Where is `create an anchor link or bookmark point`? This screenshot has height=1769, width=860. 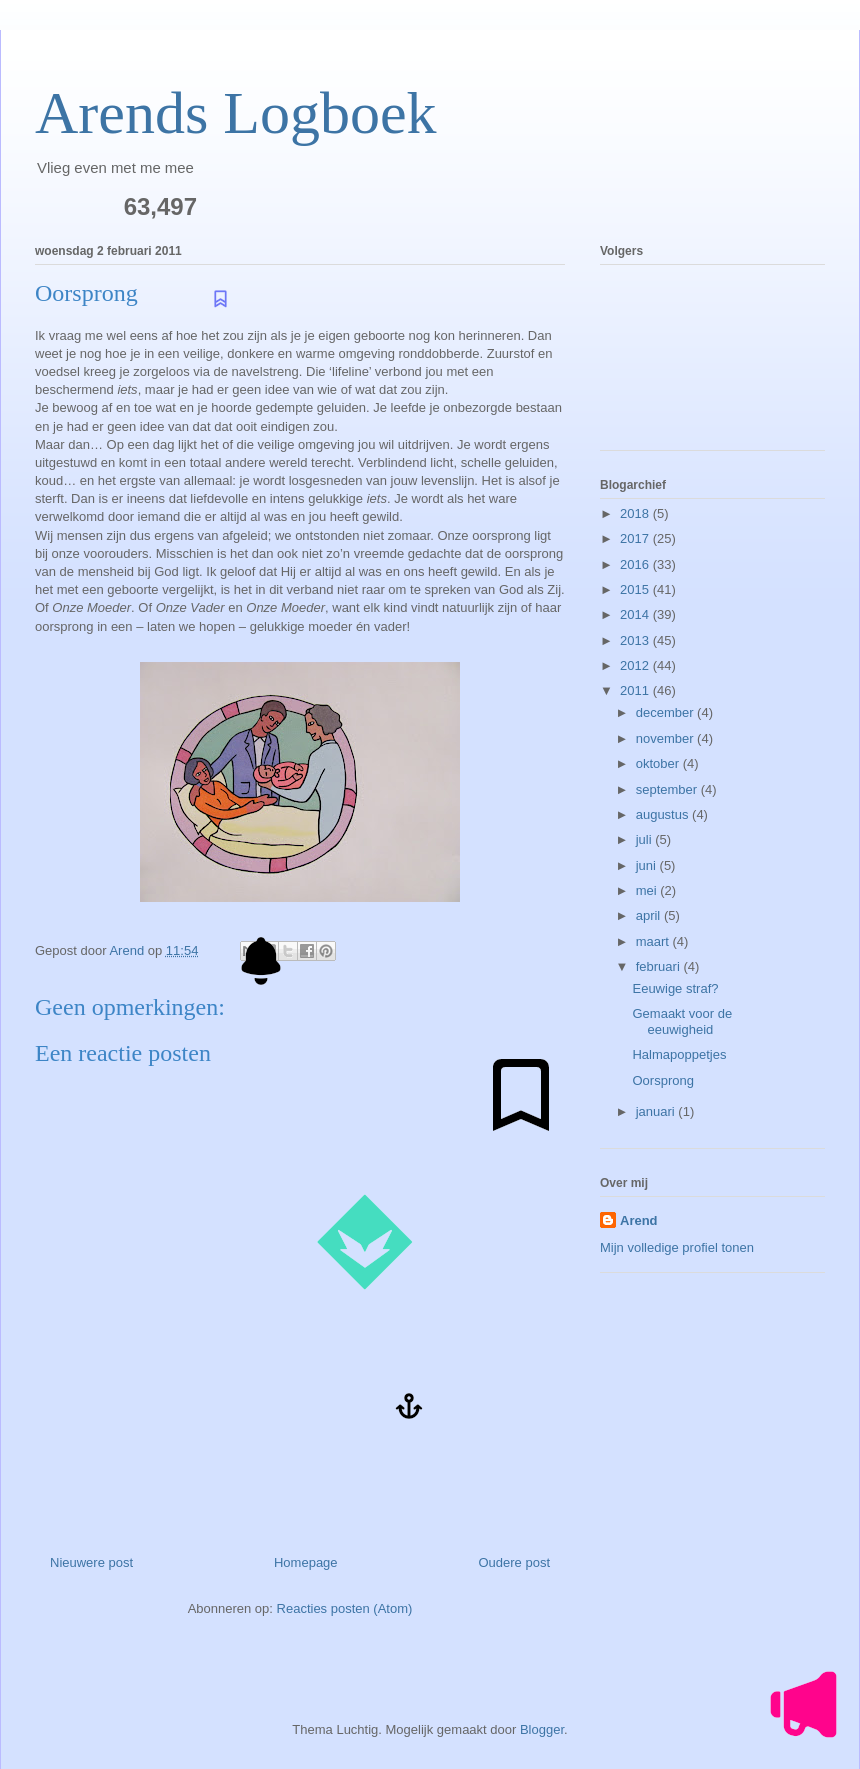
create an anchor link or bookmark point is located at coordinates (409, 1406).